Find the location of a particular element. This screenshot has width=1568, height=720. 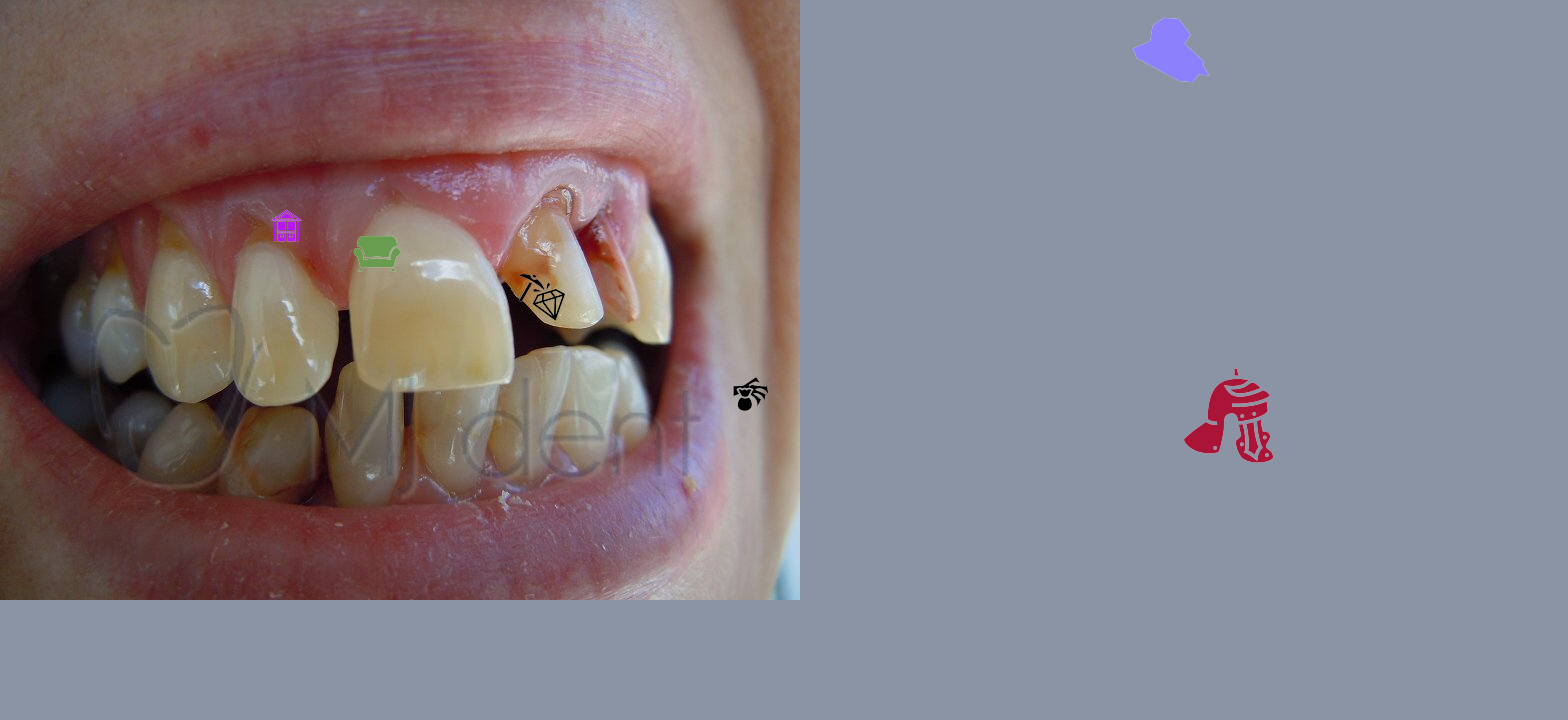

steal or grab an item quickly is located at coordinates (751, 393).